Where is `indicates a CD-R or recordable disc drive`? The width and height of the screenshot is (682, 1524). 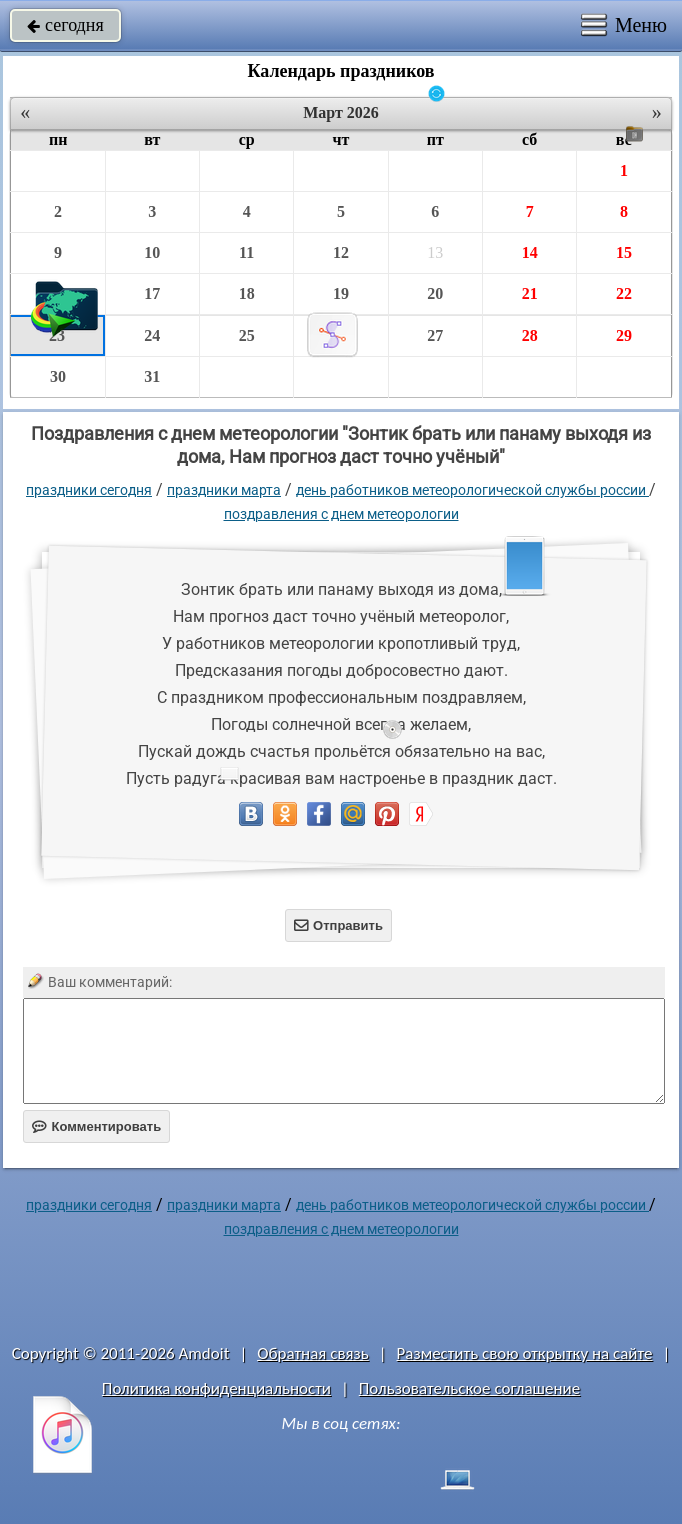
indicates a CD-R or recordable disc drive is located at coordinates (392, 729).